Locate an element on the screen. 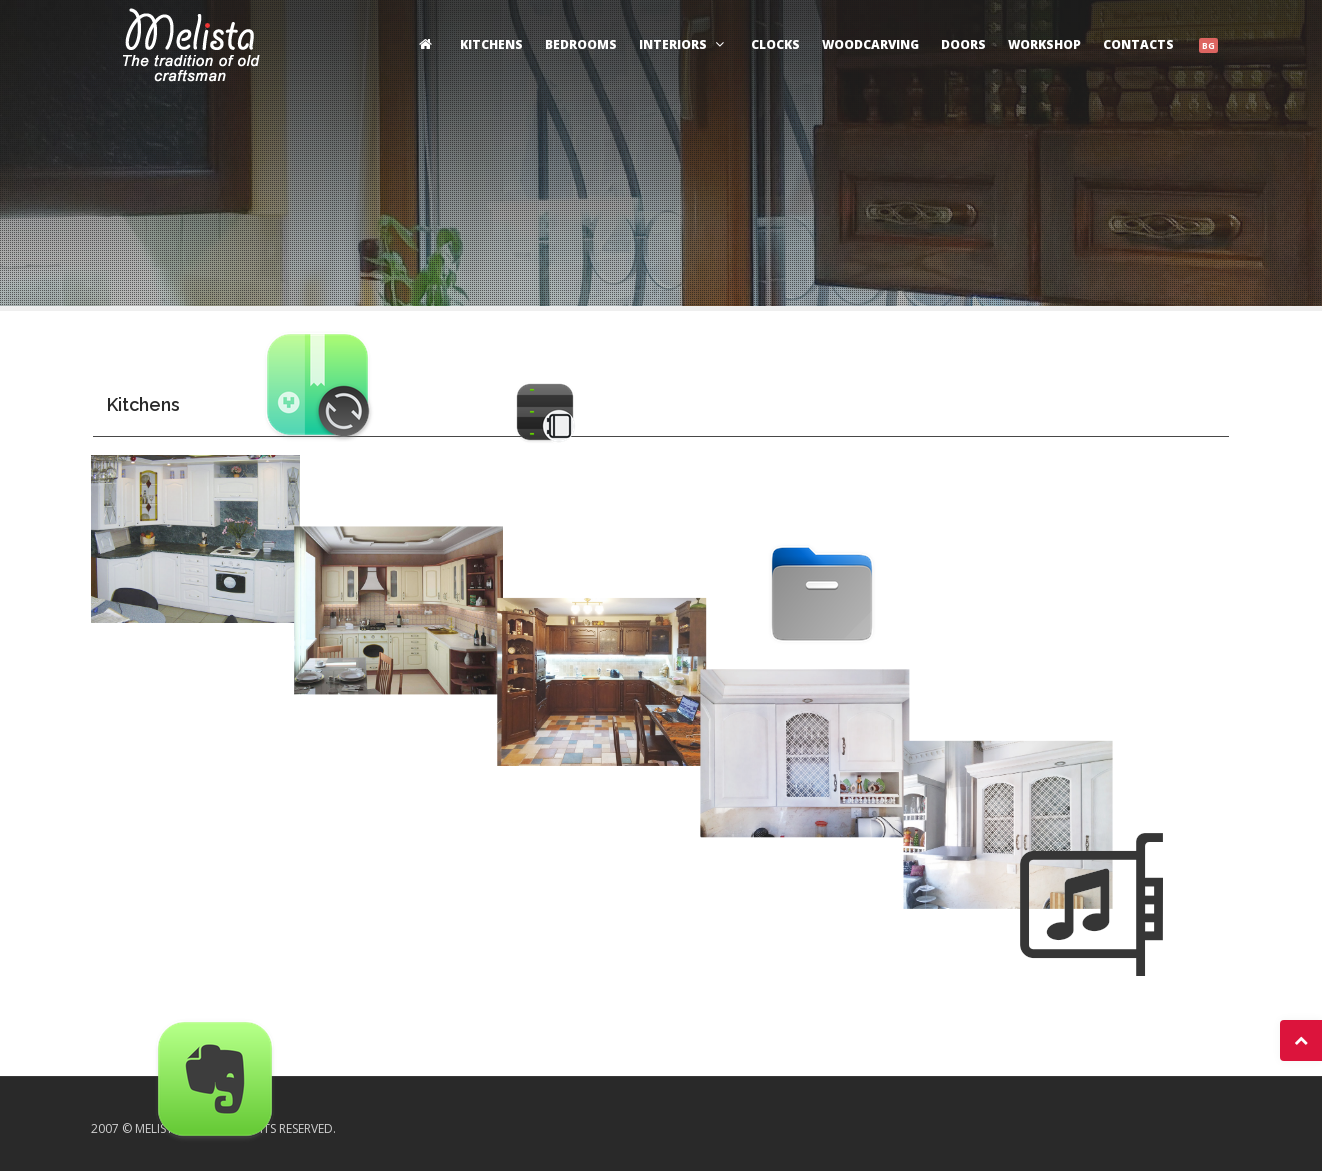 This screenshot has width=1322, height=1171. open yast system update manager is located at coordinates (317, 384).